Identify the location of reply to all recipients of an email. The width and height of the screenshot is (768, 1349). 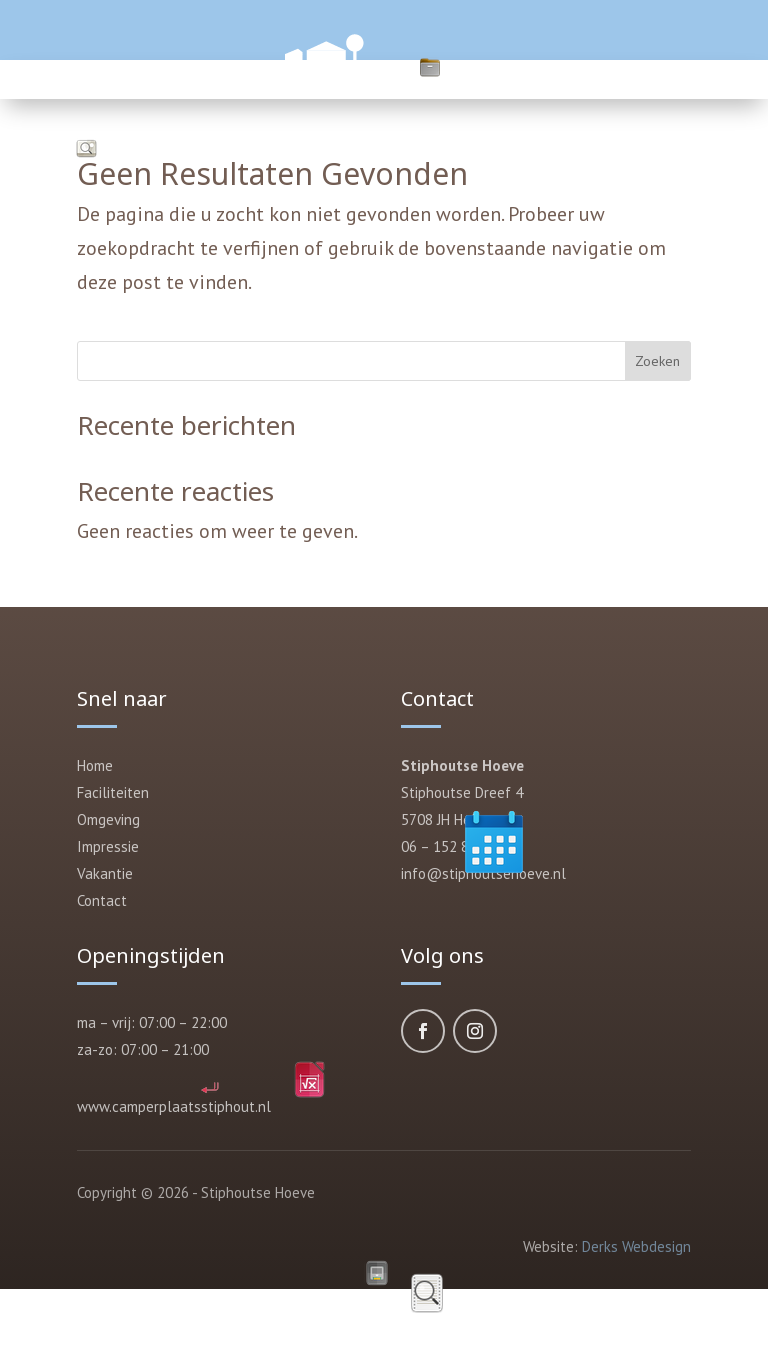
(209, 1086).